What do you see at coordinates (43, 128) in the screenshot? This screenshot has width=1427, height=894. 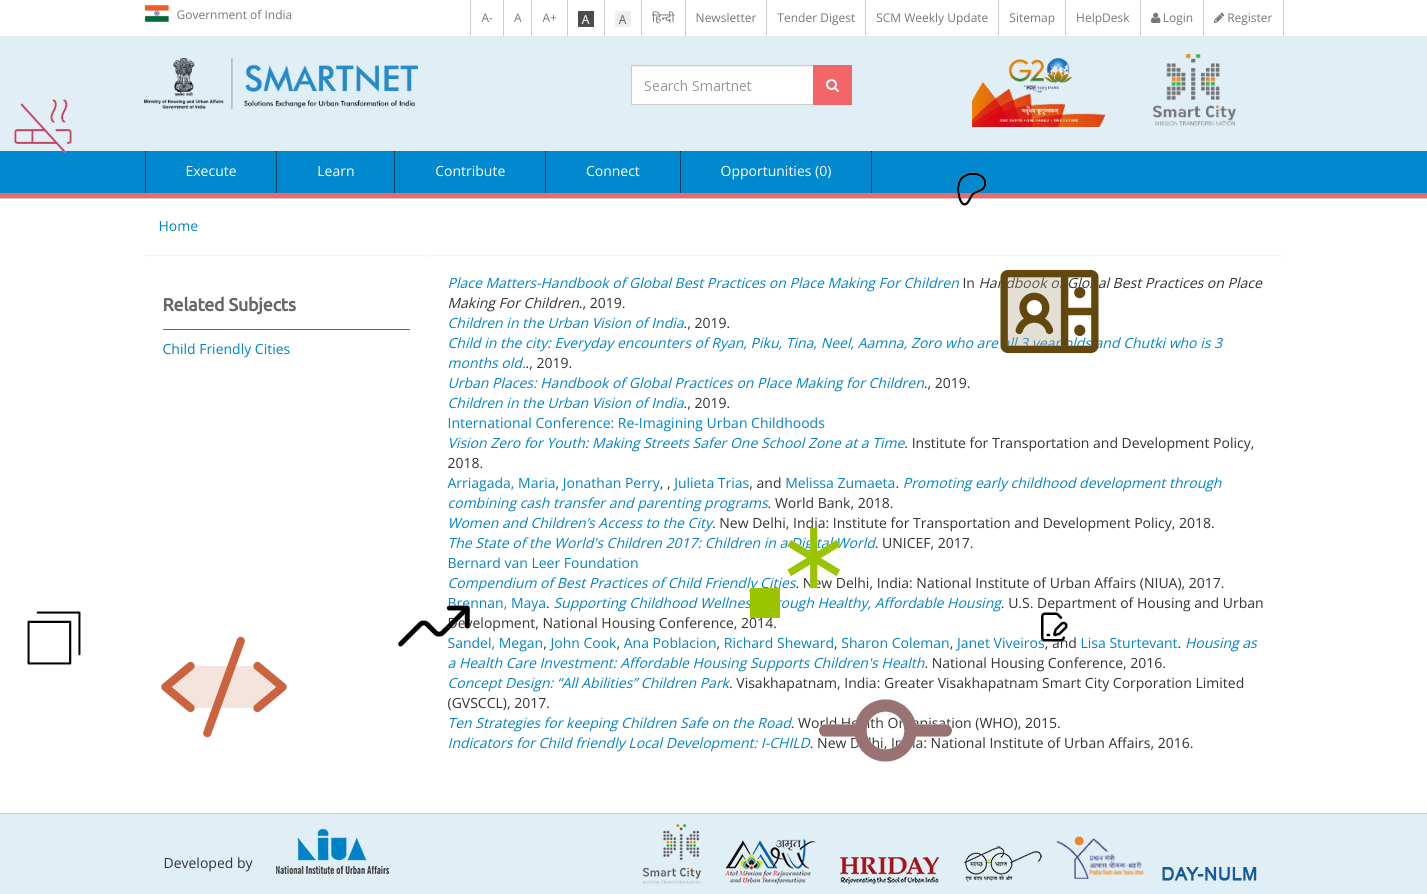 I see `indicates a no smoking zone` at bounding box center [43, 128].